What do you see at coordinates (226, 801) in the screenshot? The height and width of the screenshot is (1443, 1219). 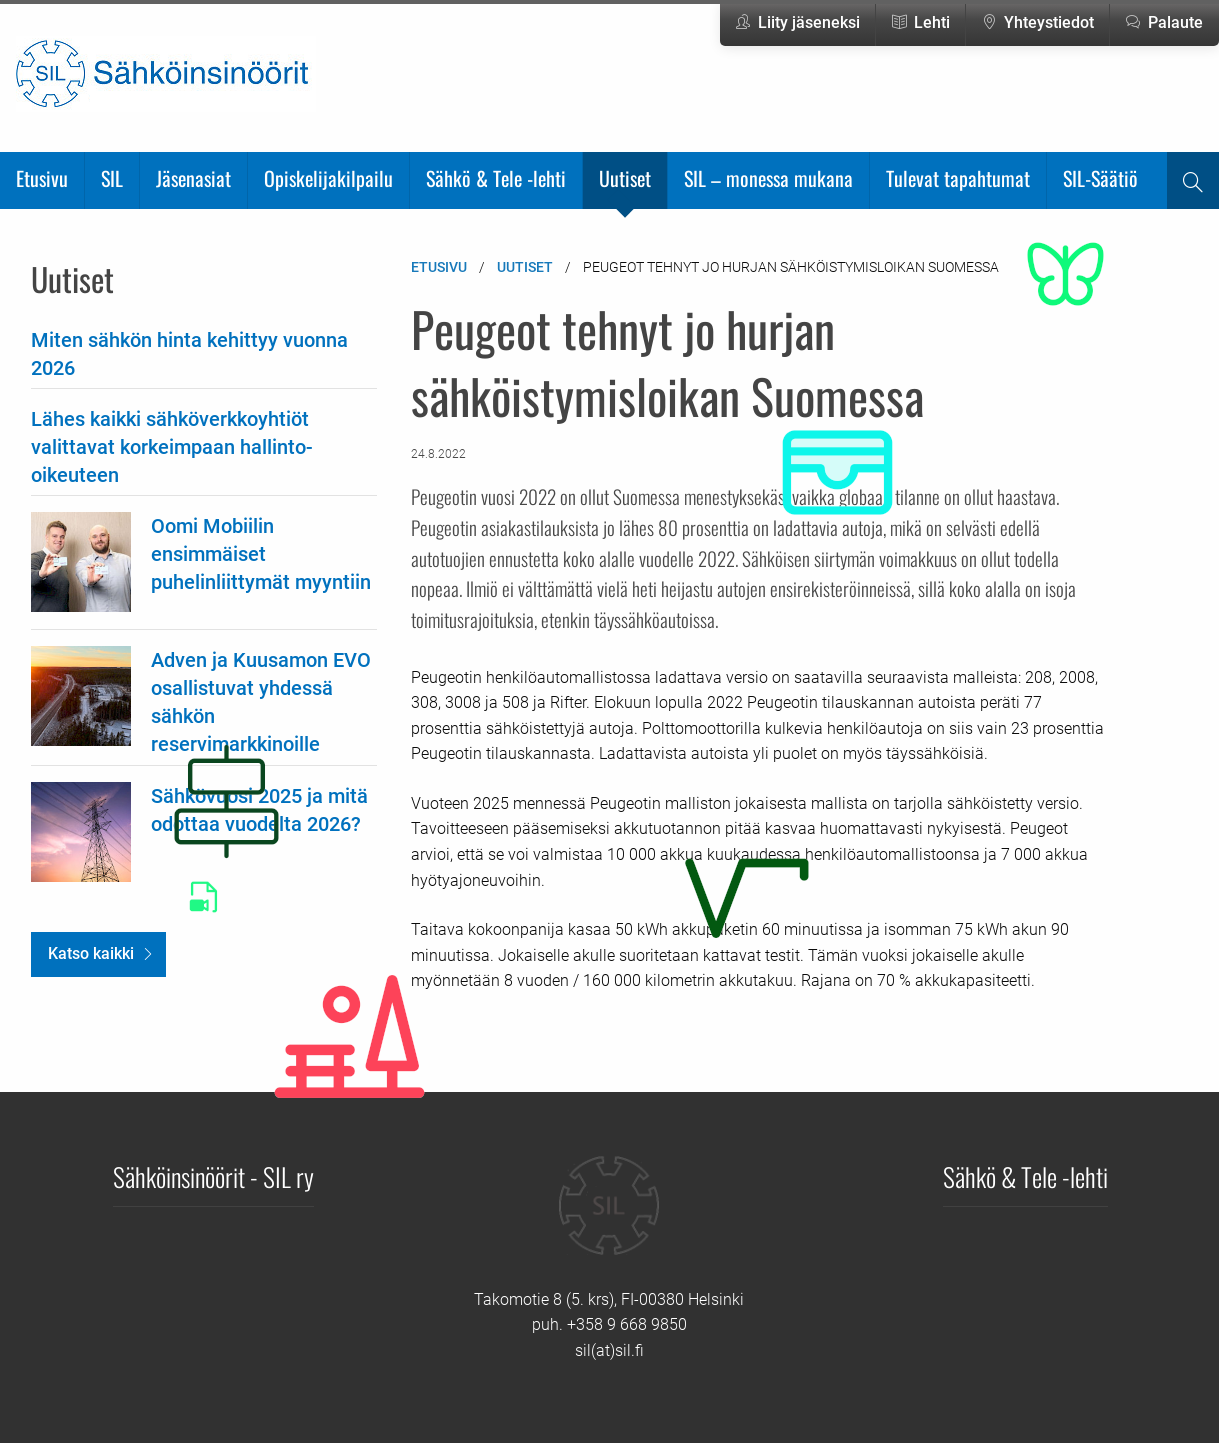 I see `align objects to horizontal center` at bounding box center [226, 801].